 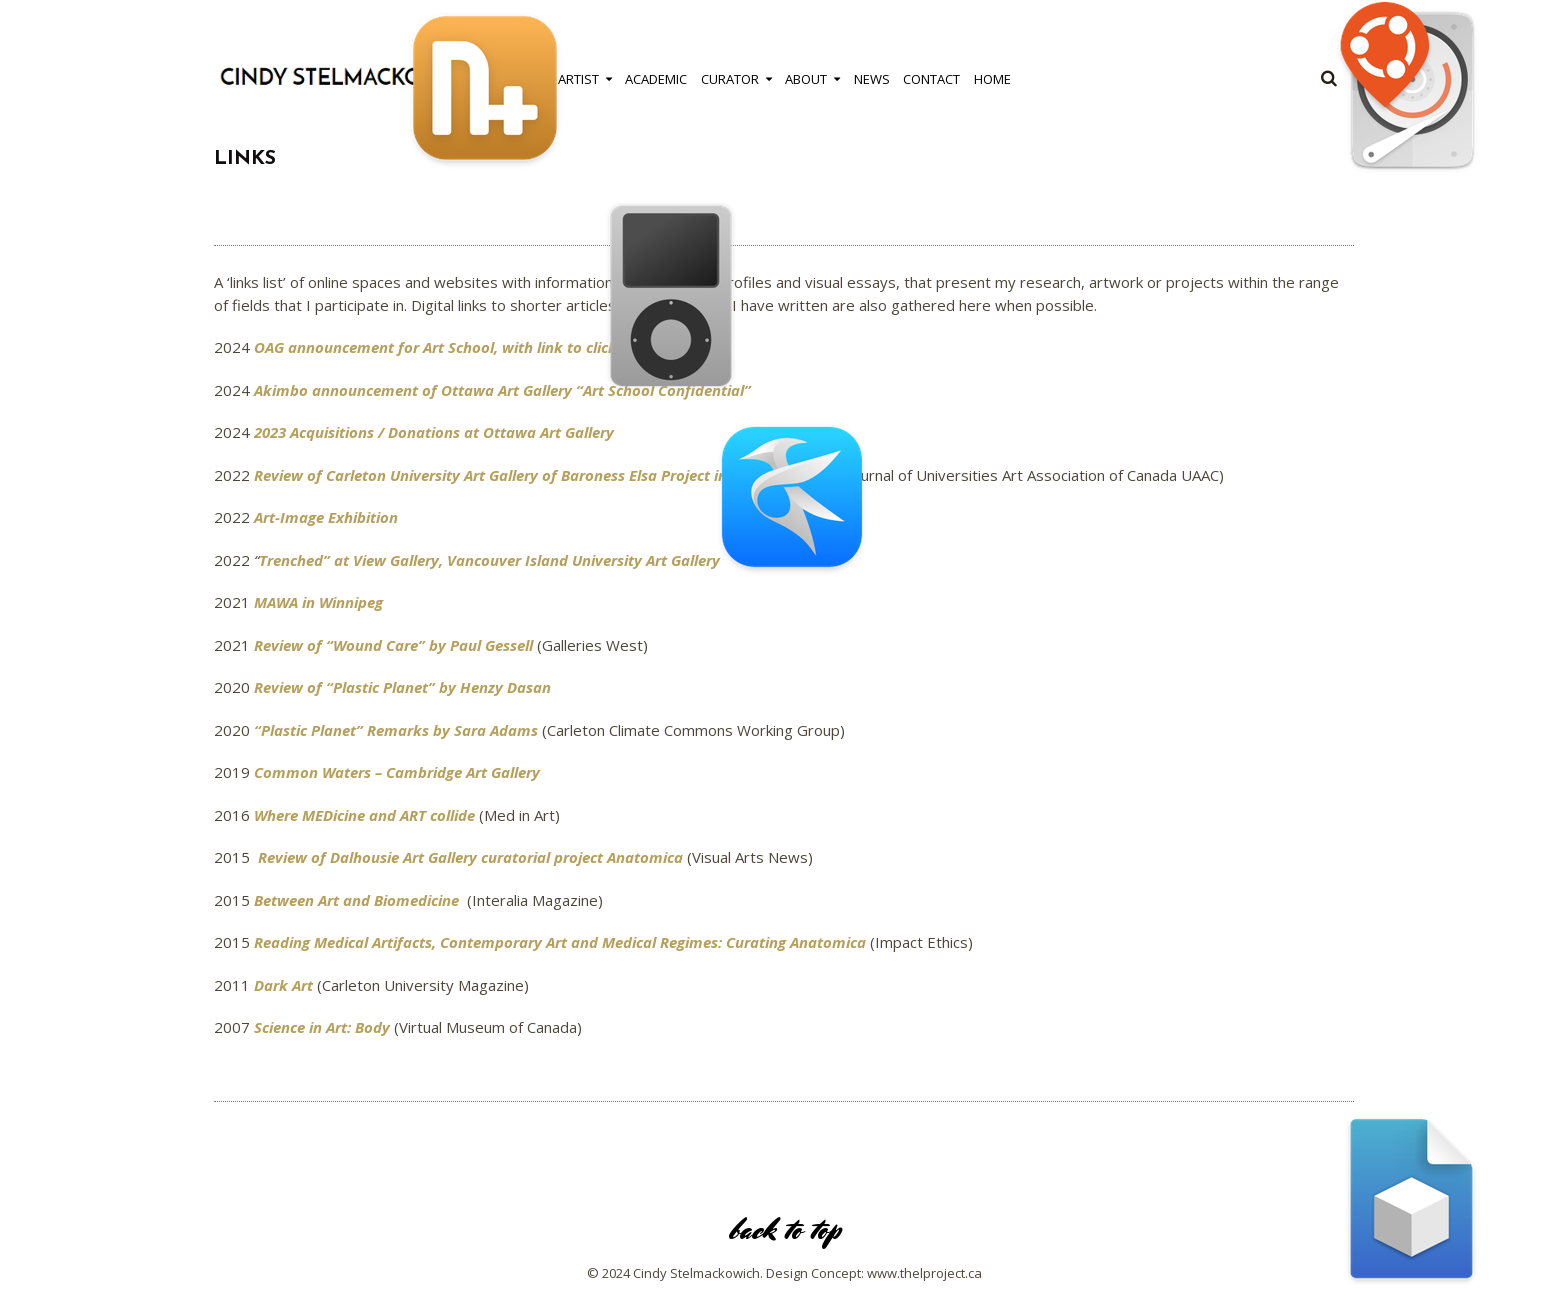 I want to click on open nicotine+ peer-to-peer file sharing client, so click(x=485, y=88).